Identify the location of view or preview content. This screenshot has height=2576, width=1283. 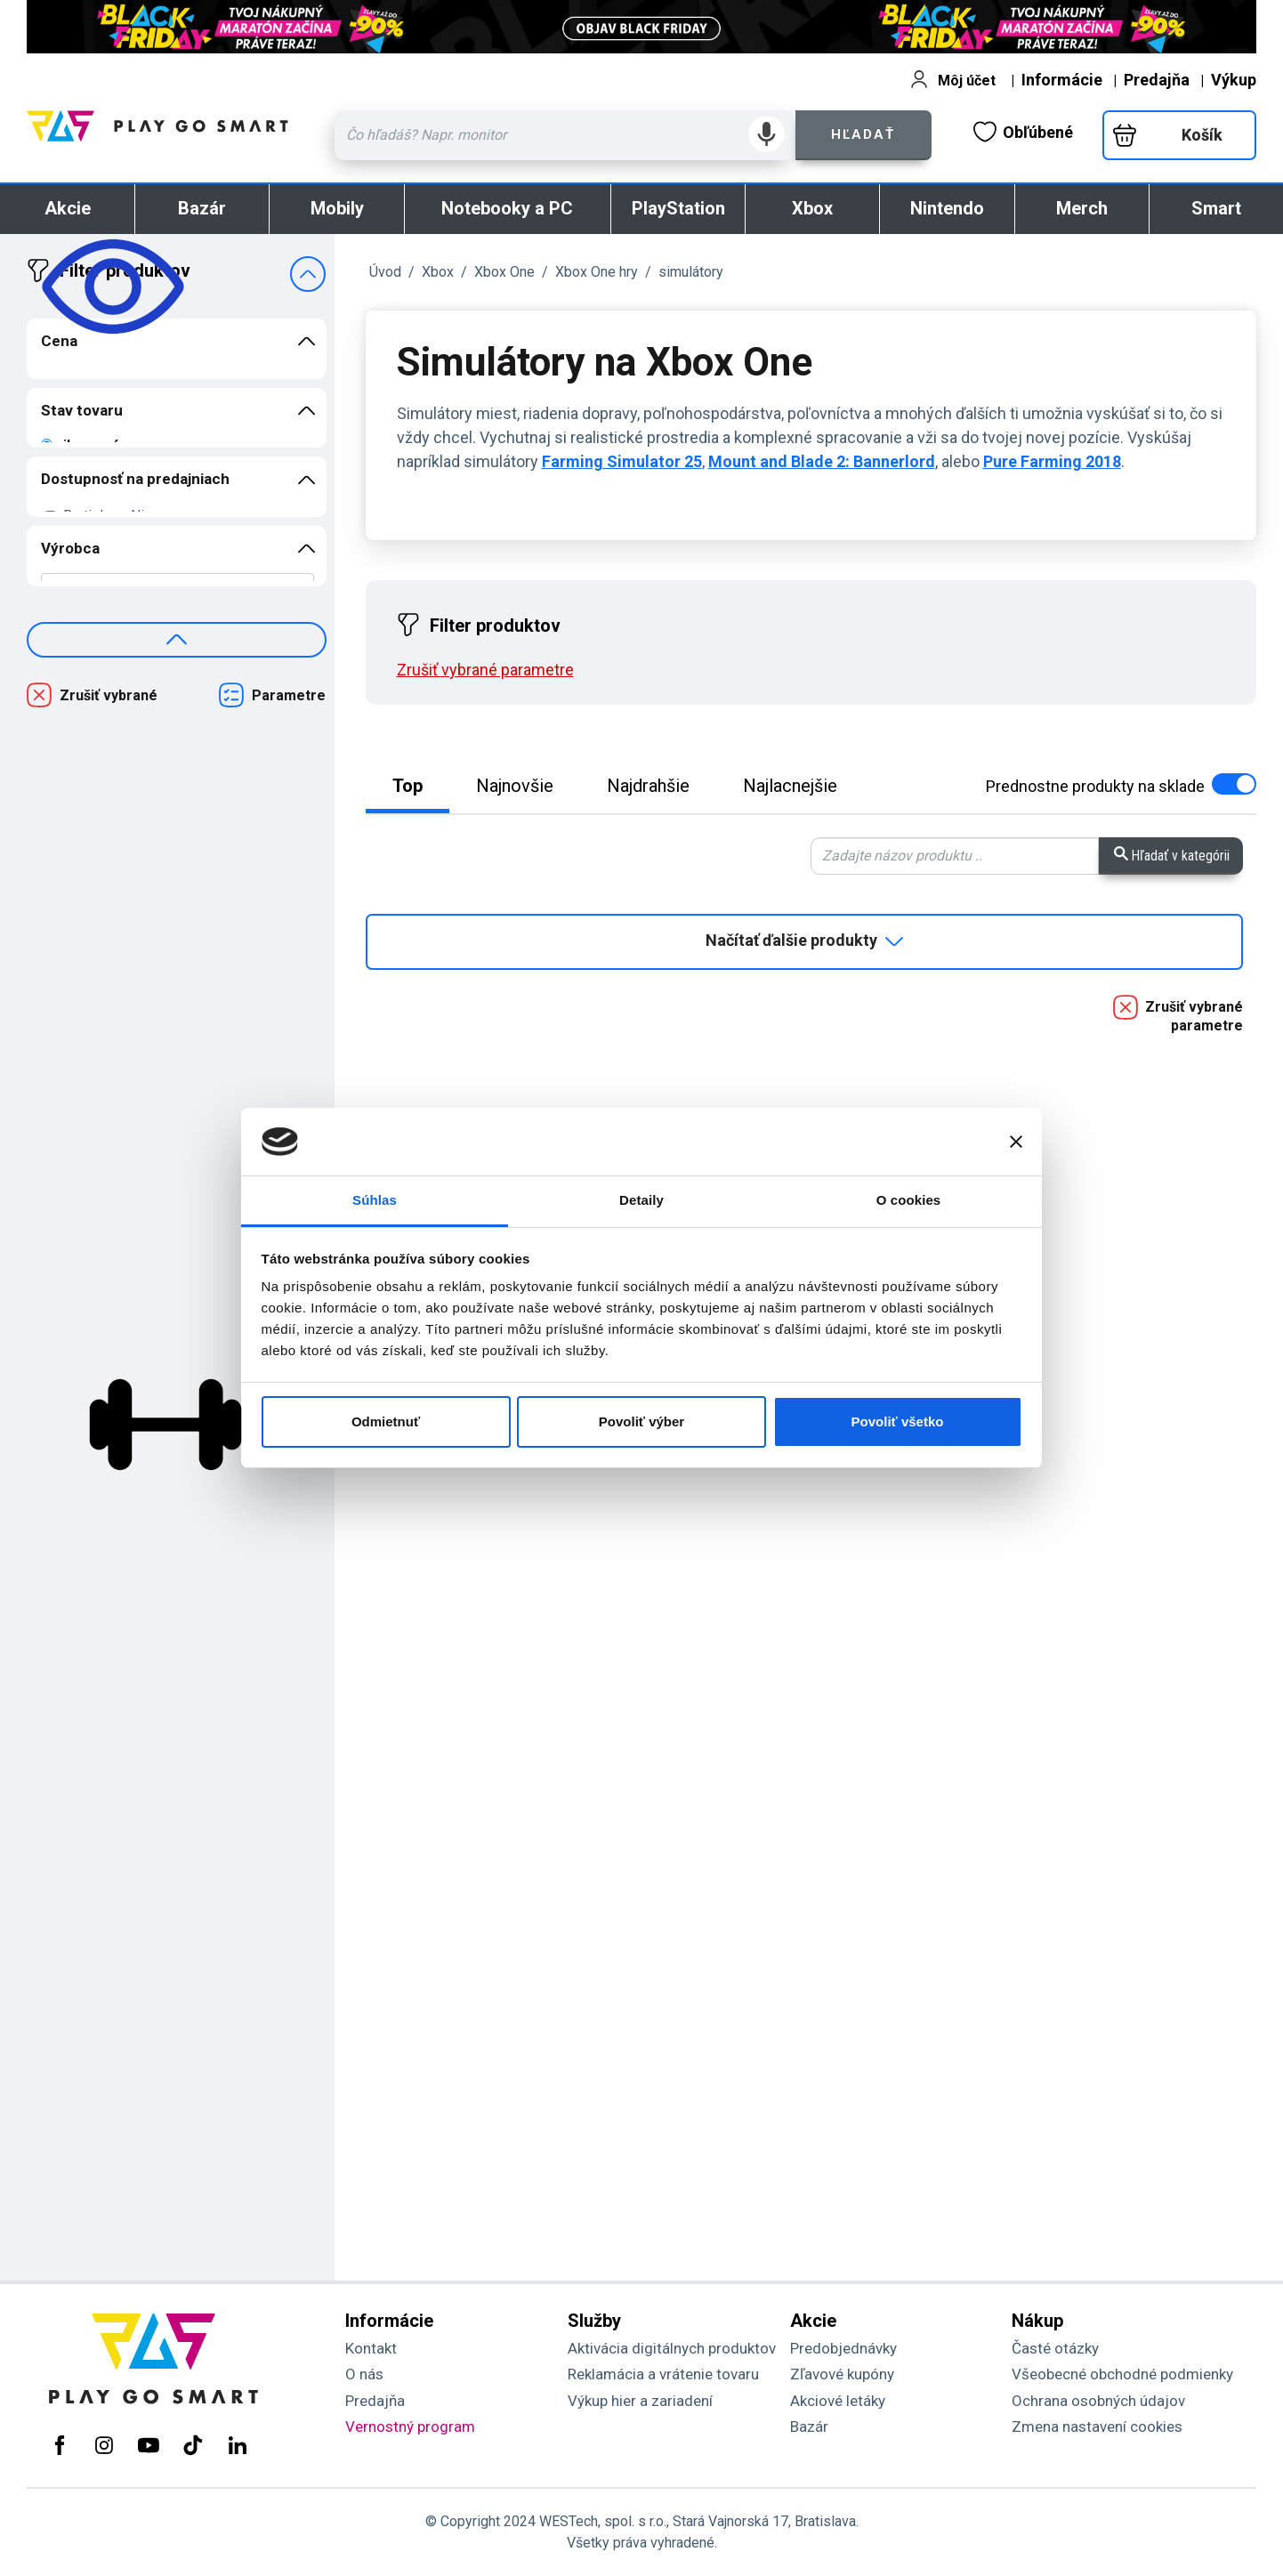
(113, 287).